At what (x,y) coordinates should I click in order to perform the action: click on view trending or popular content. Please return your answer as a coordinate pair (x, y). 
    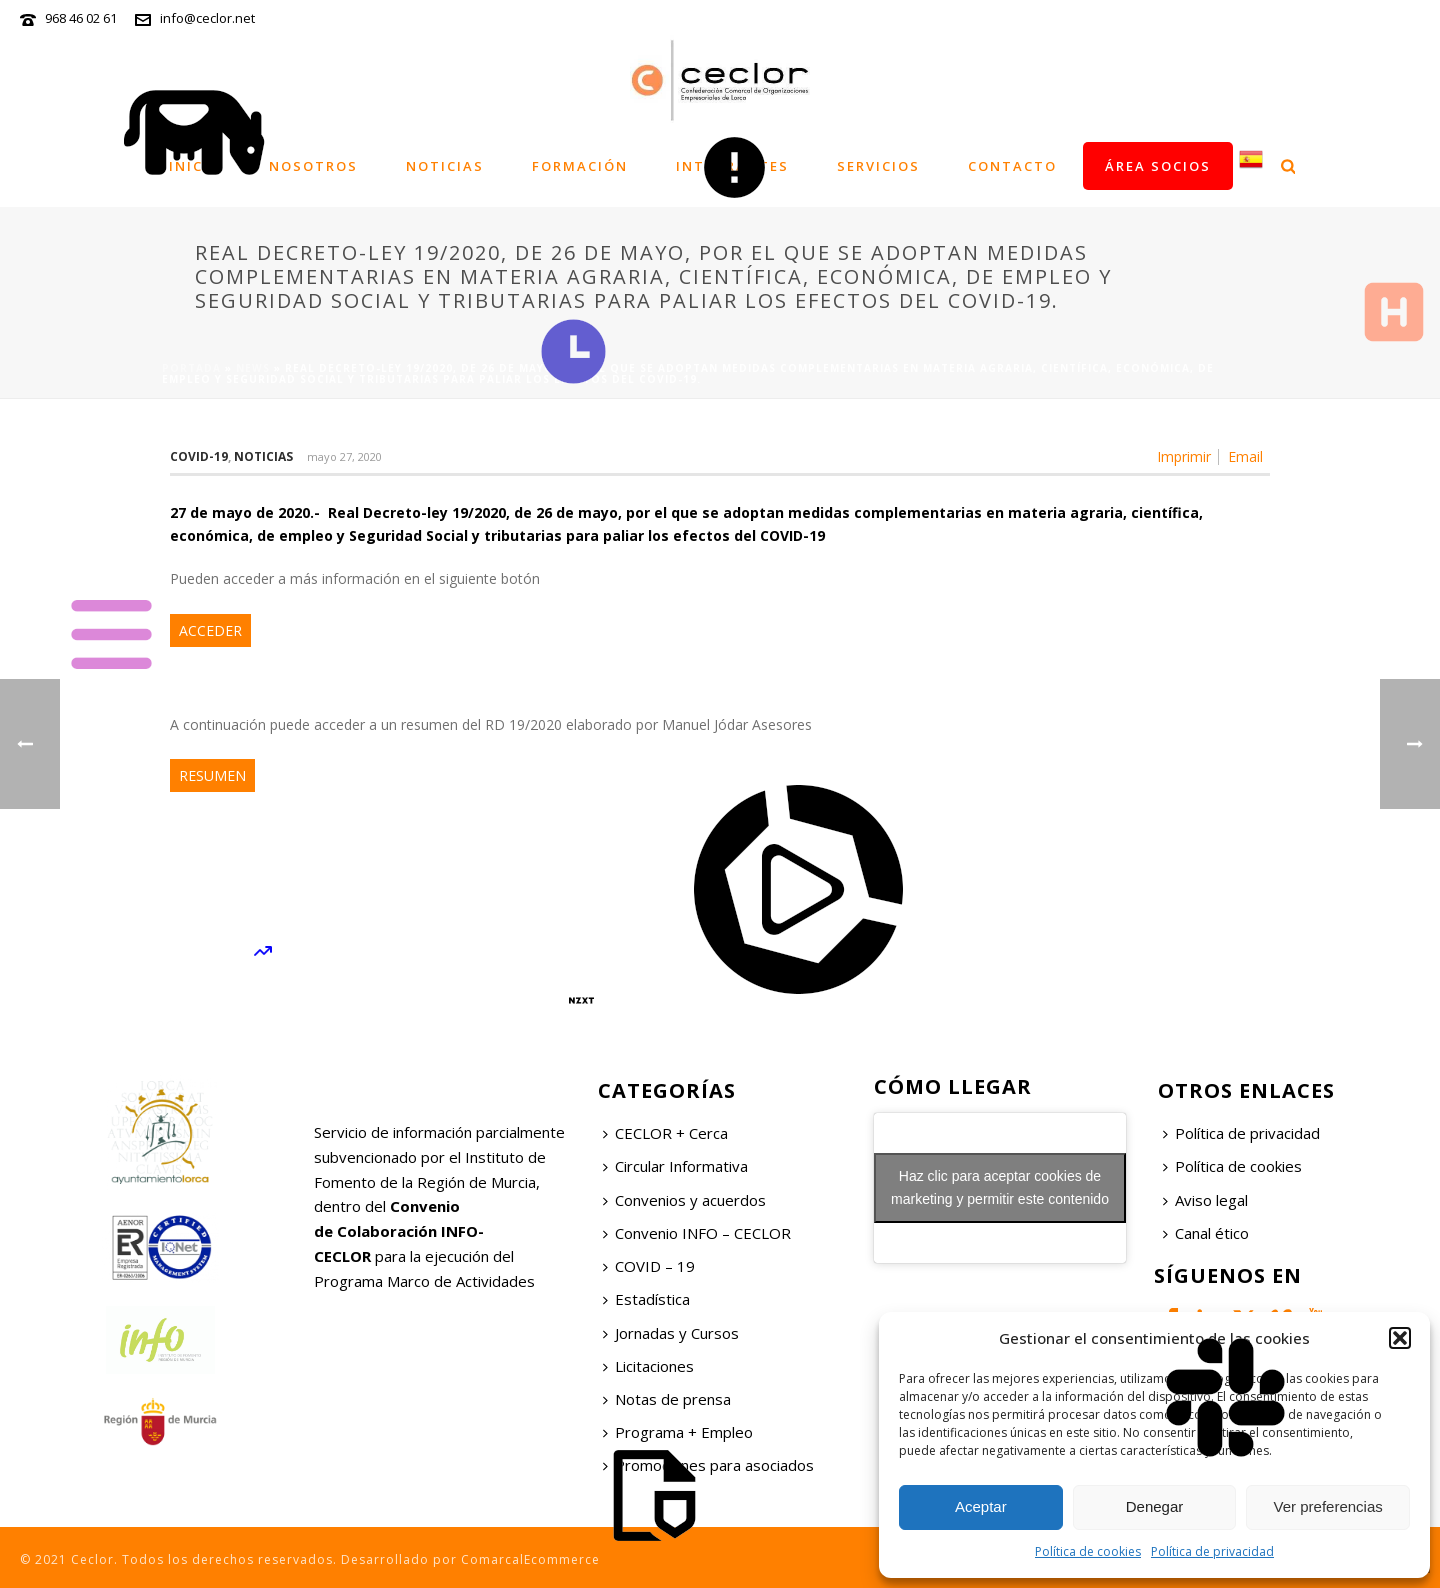
    Looking at the image, I should click on (263, 951).